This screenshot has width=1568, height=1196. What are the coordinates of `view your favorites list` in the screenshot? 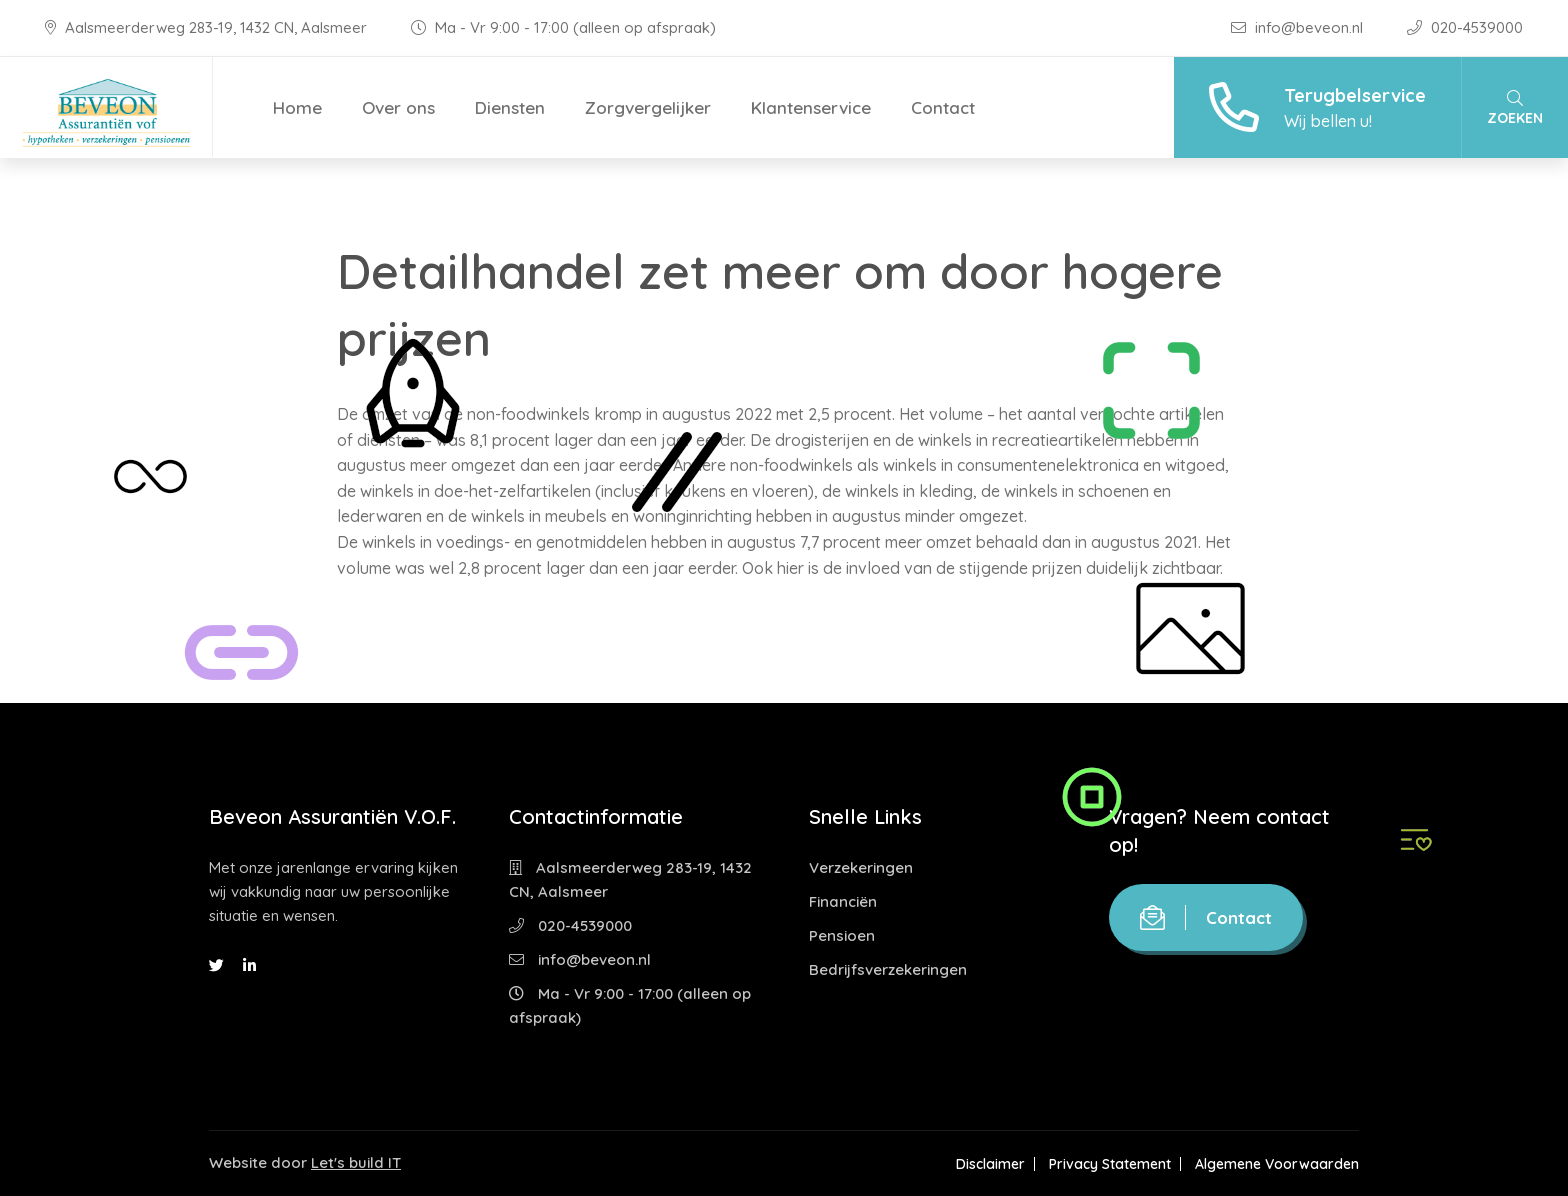 It's located at (1414, 839).